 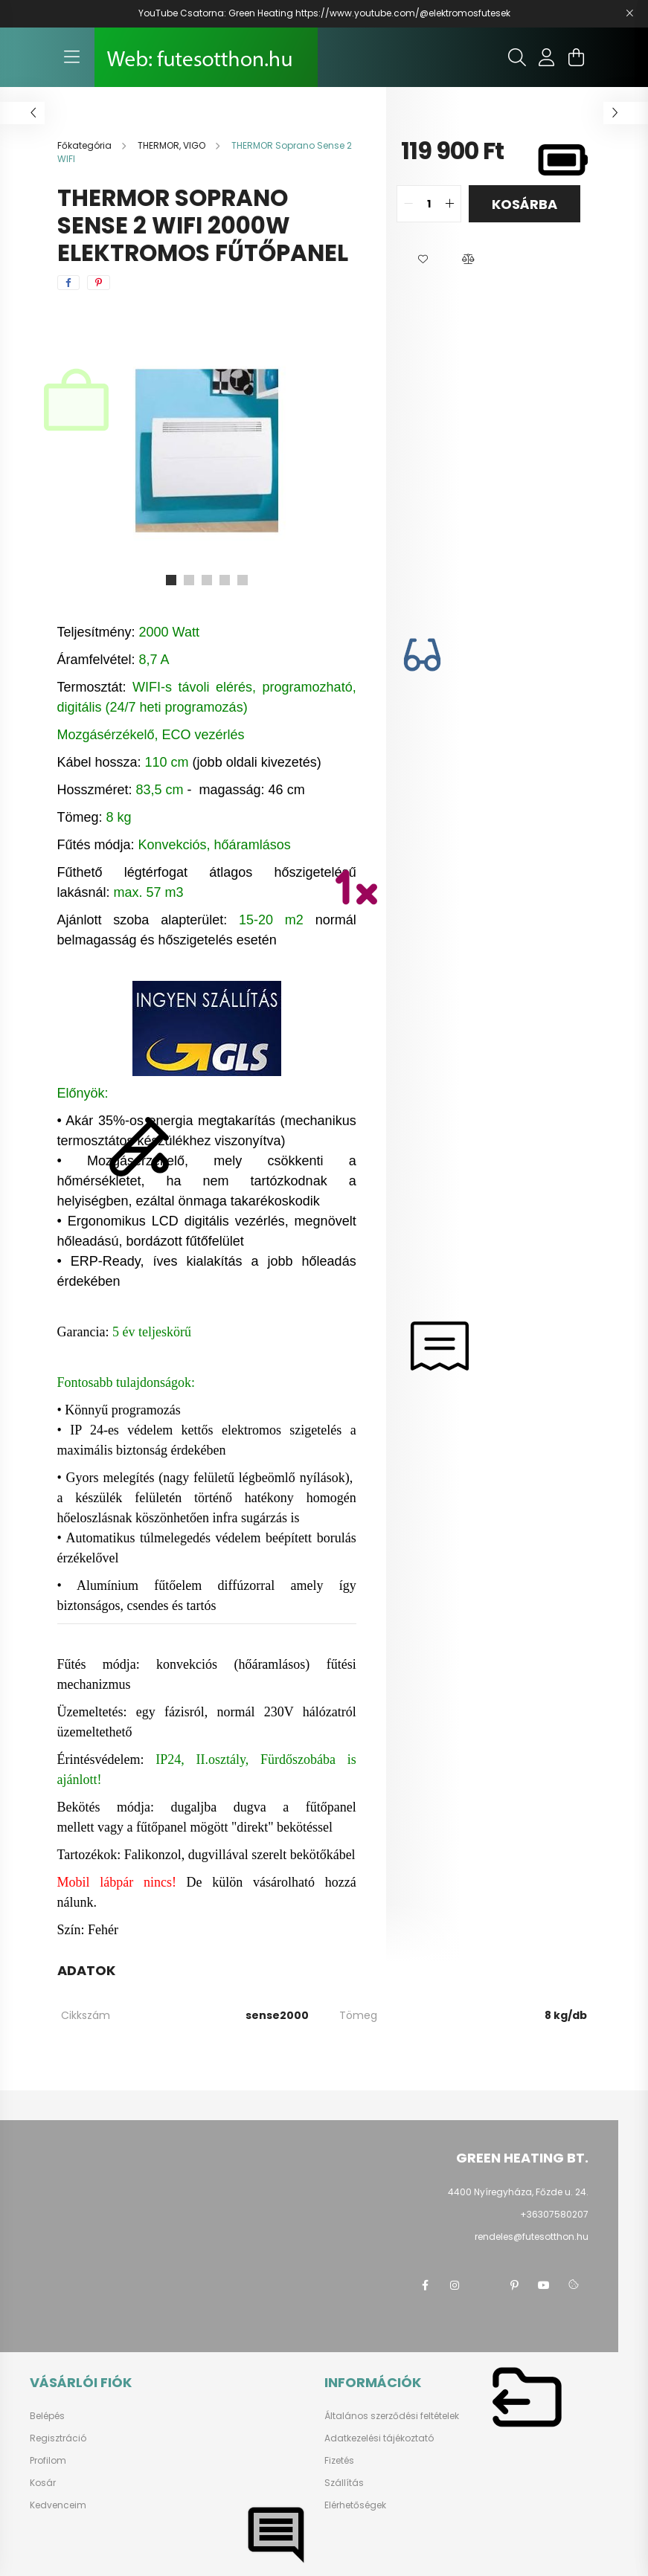 I want to click on view purchase receipt or transaction history, so click(x=440, y=1346).